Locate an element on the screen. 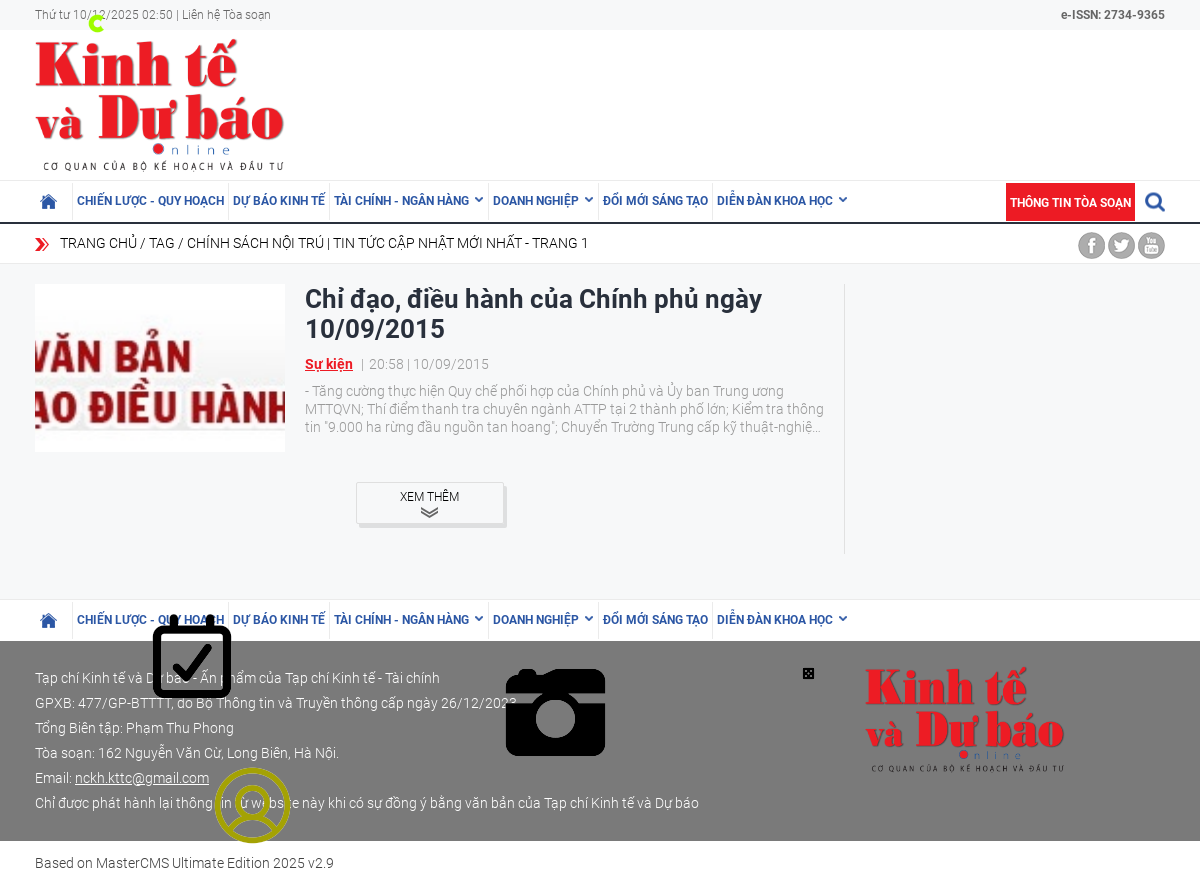 The width and height of the screenshot is (1200, 886). view your profile is located at coordinates (252, 805).